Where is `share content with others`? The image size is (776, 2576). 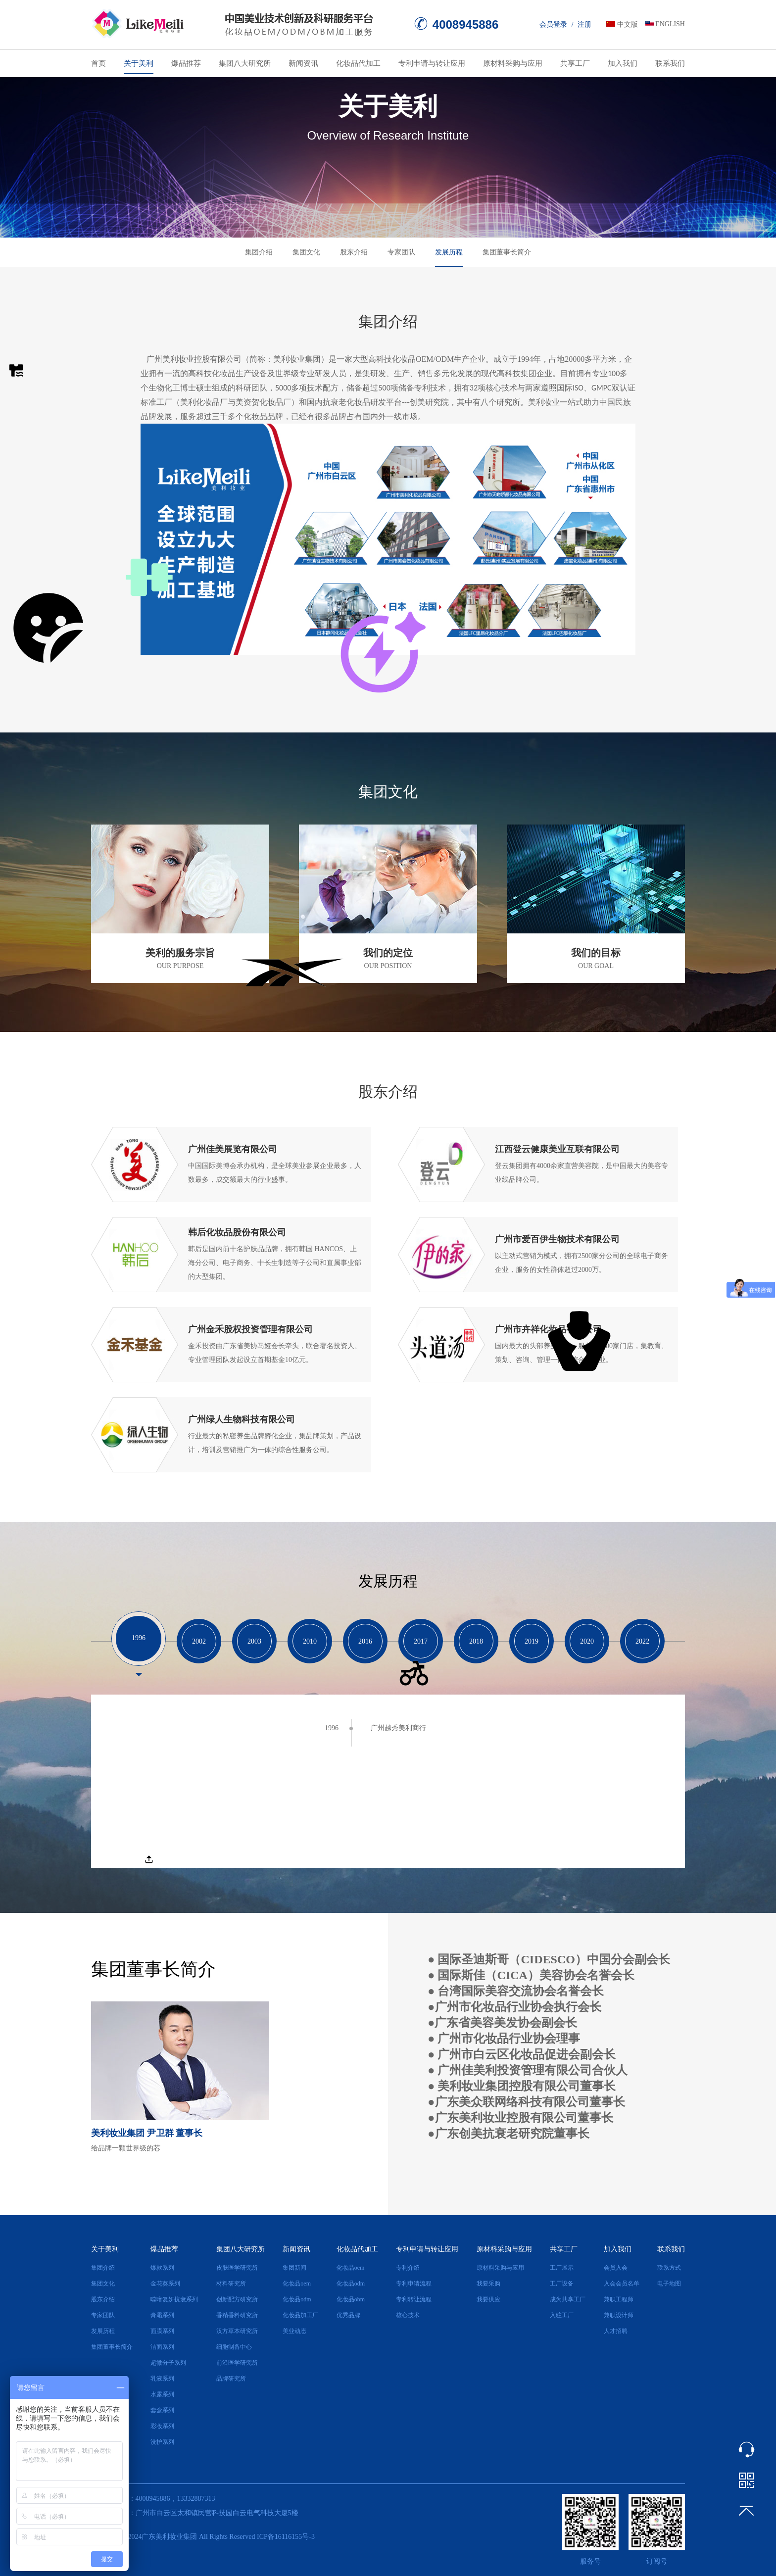 share content with others is located at coordinates (149, 1859).